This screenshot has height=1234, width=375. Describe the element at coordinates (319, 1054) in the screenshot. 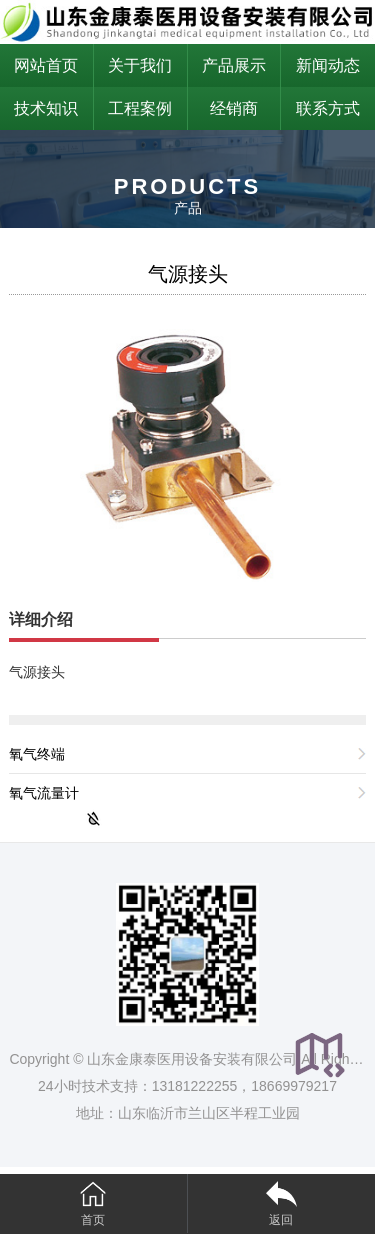

I see `access map developer tools or API settings` at that location.